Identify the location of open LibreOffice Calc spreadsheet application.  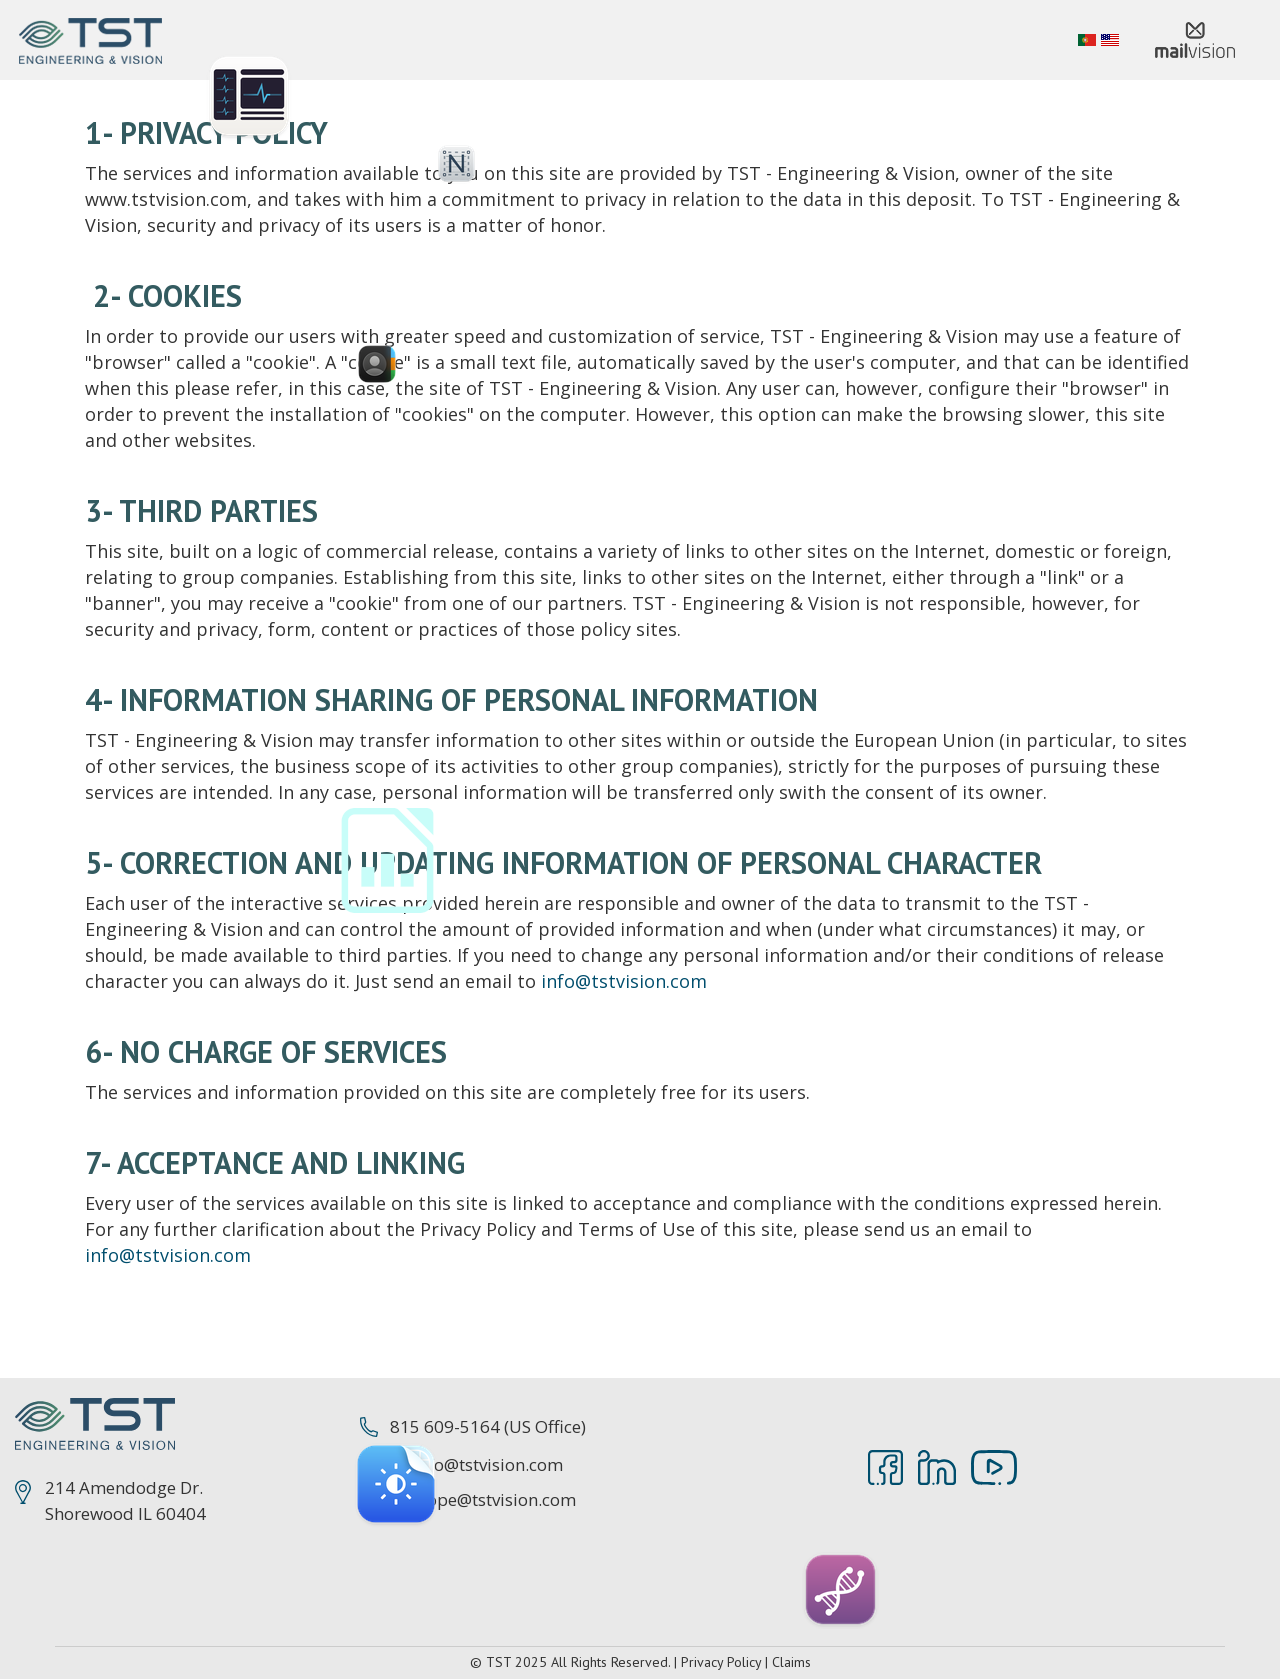
(387, 860).